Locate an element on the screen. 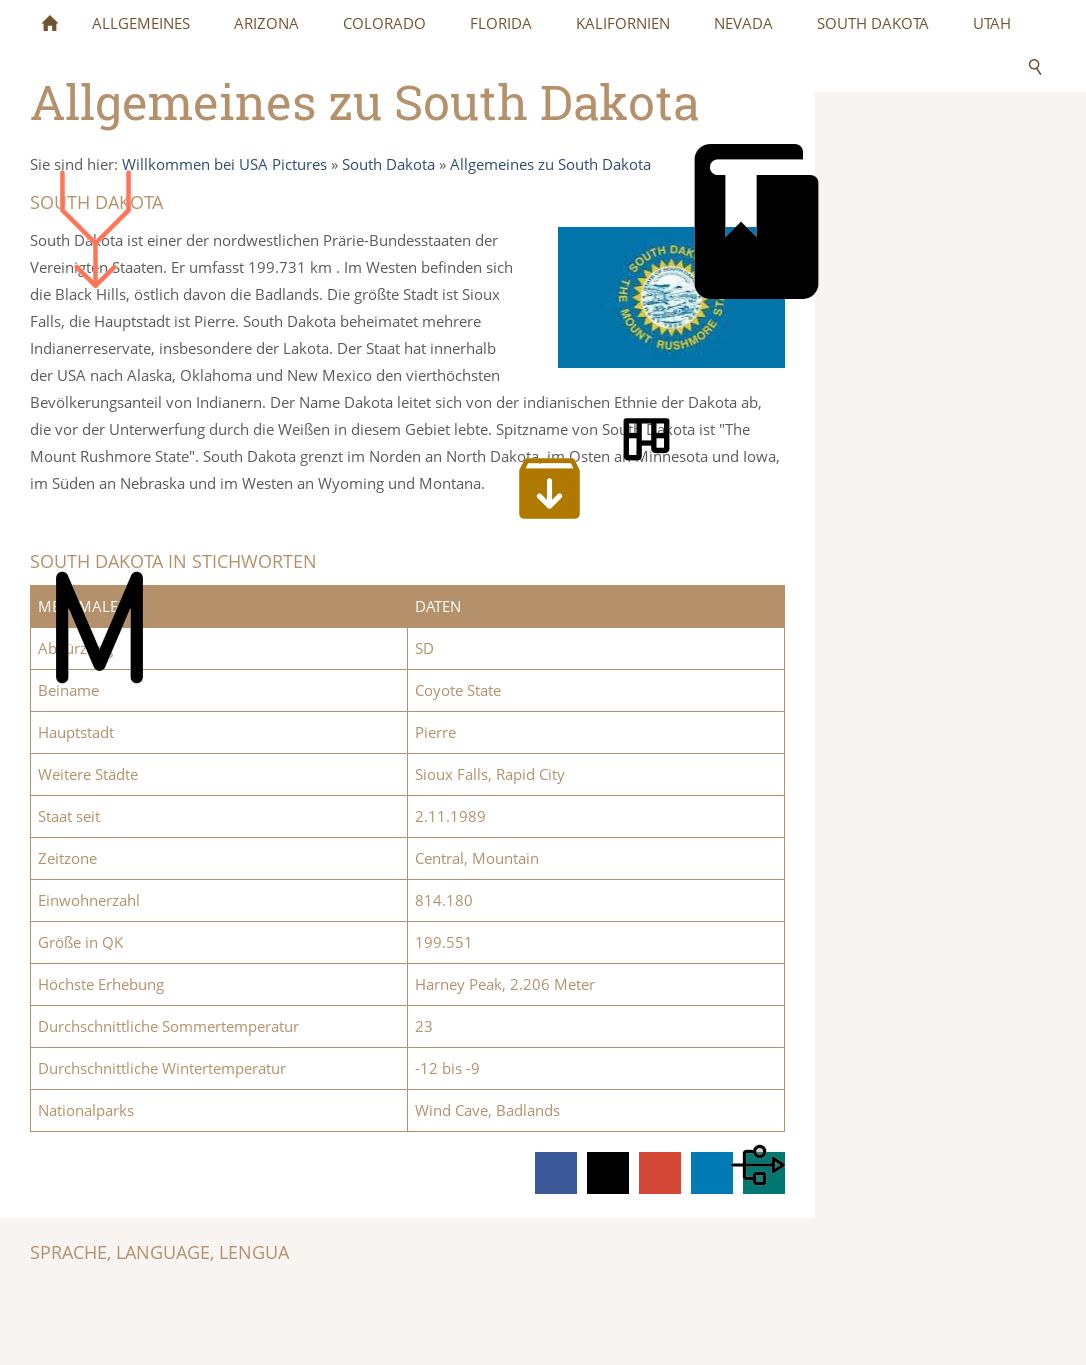  merge branches or items together is located at coordinates (95, 224).